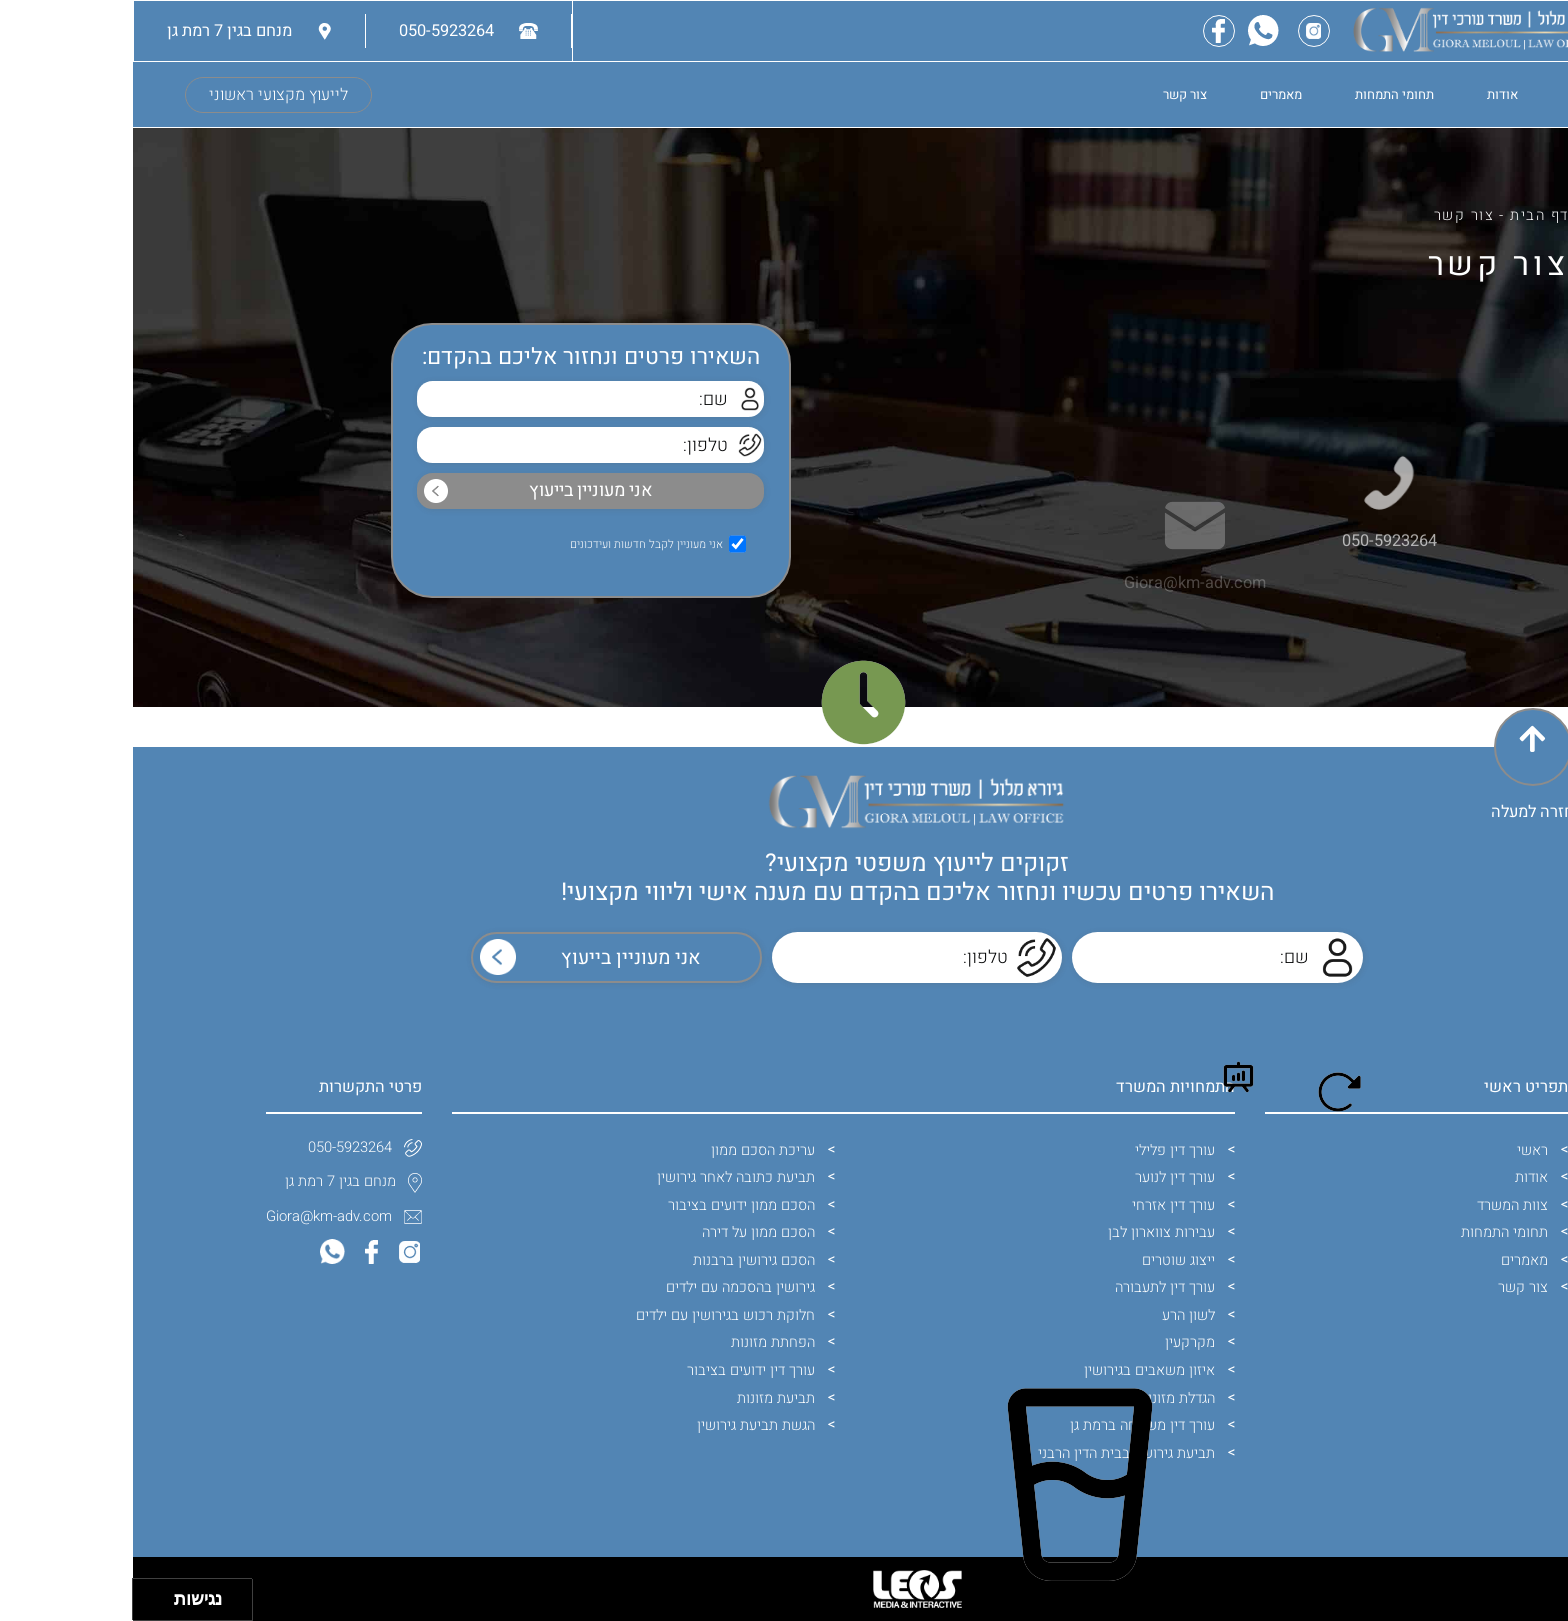 The image size is (1568, 1621). I want to click on view presentation with chart data, so click(1238, 1077).